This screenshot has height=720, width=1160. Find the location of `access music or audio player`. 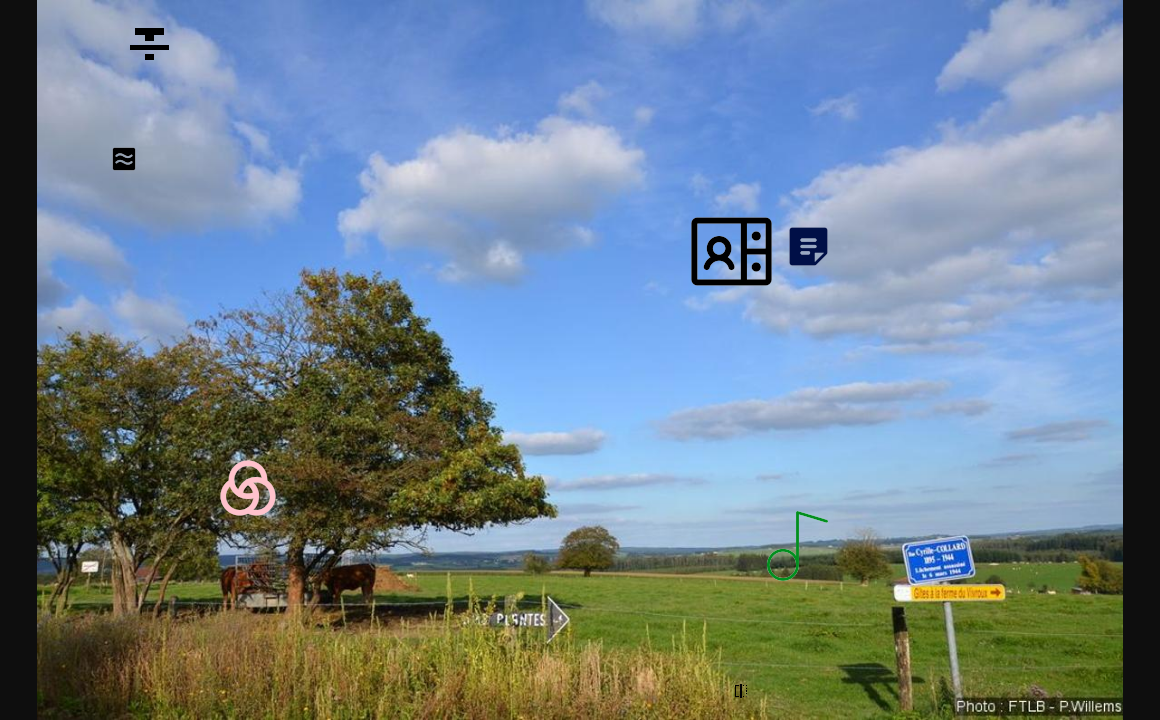

access music or audio player is located at coordinates (797, 544).